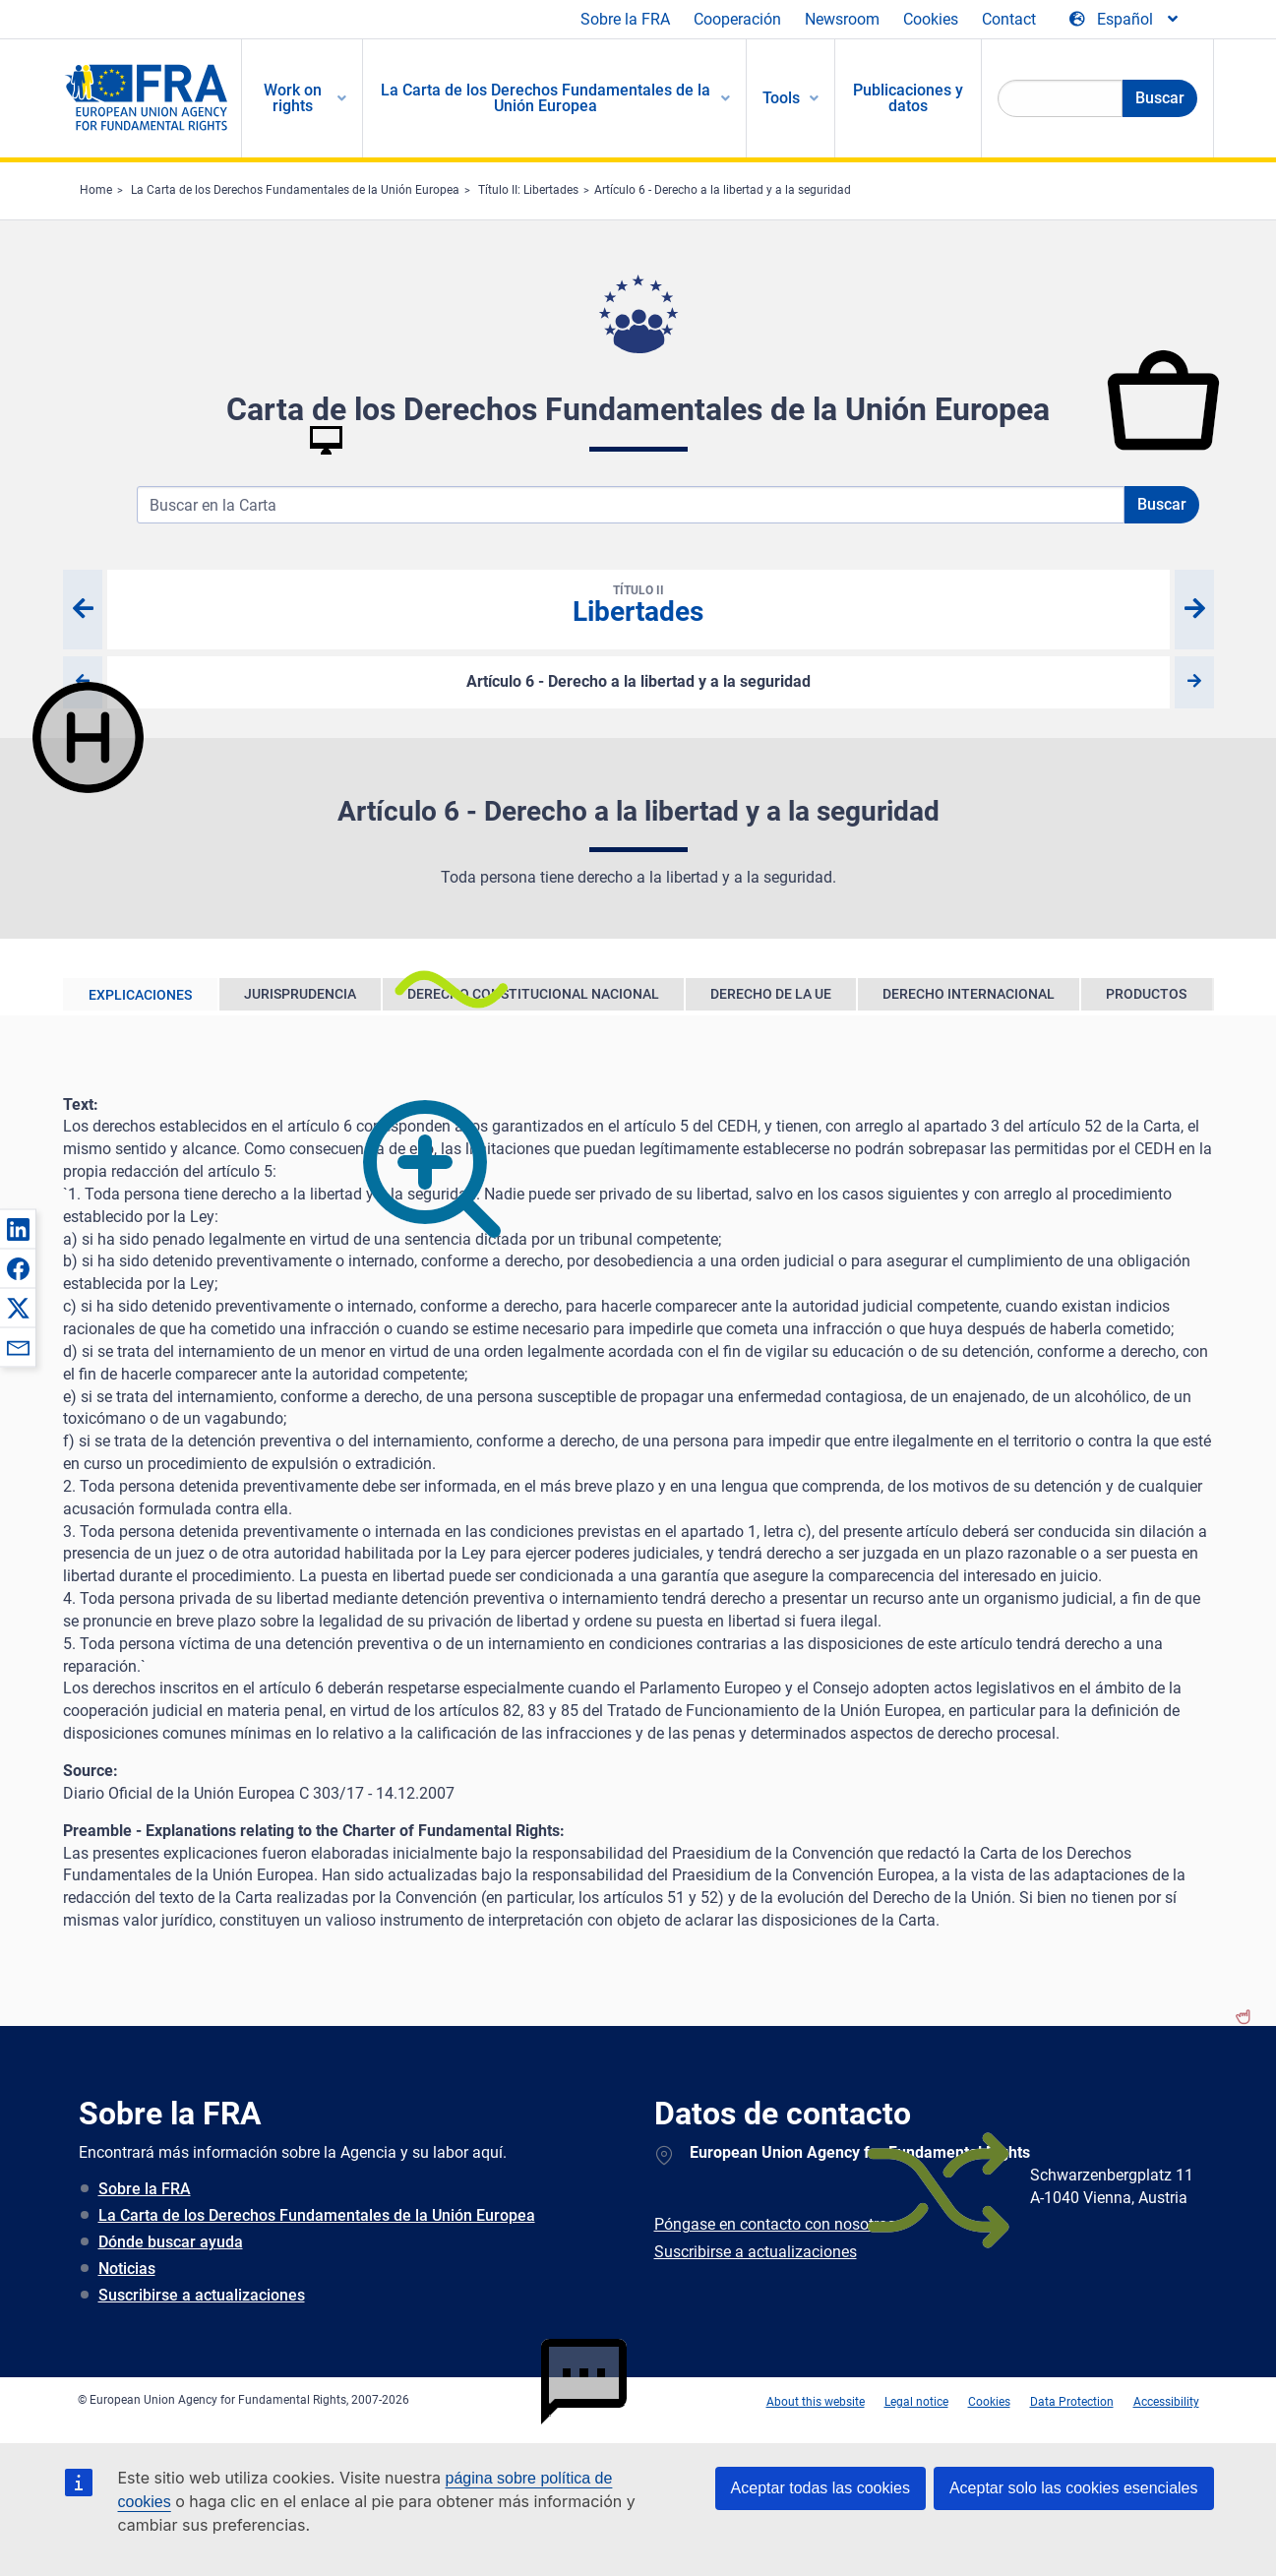 Image resolution: width=1276 pixels, height=2576 pixels. I want to click on open text messages, so click(583, 2381).